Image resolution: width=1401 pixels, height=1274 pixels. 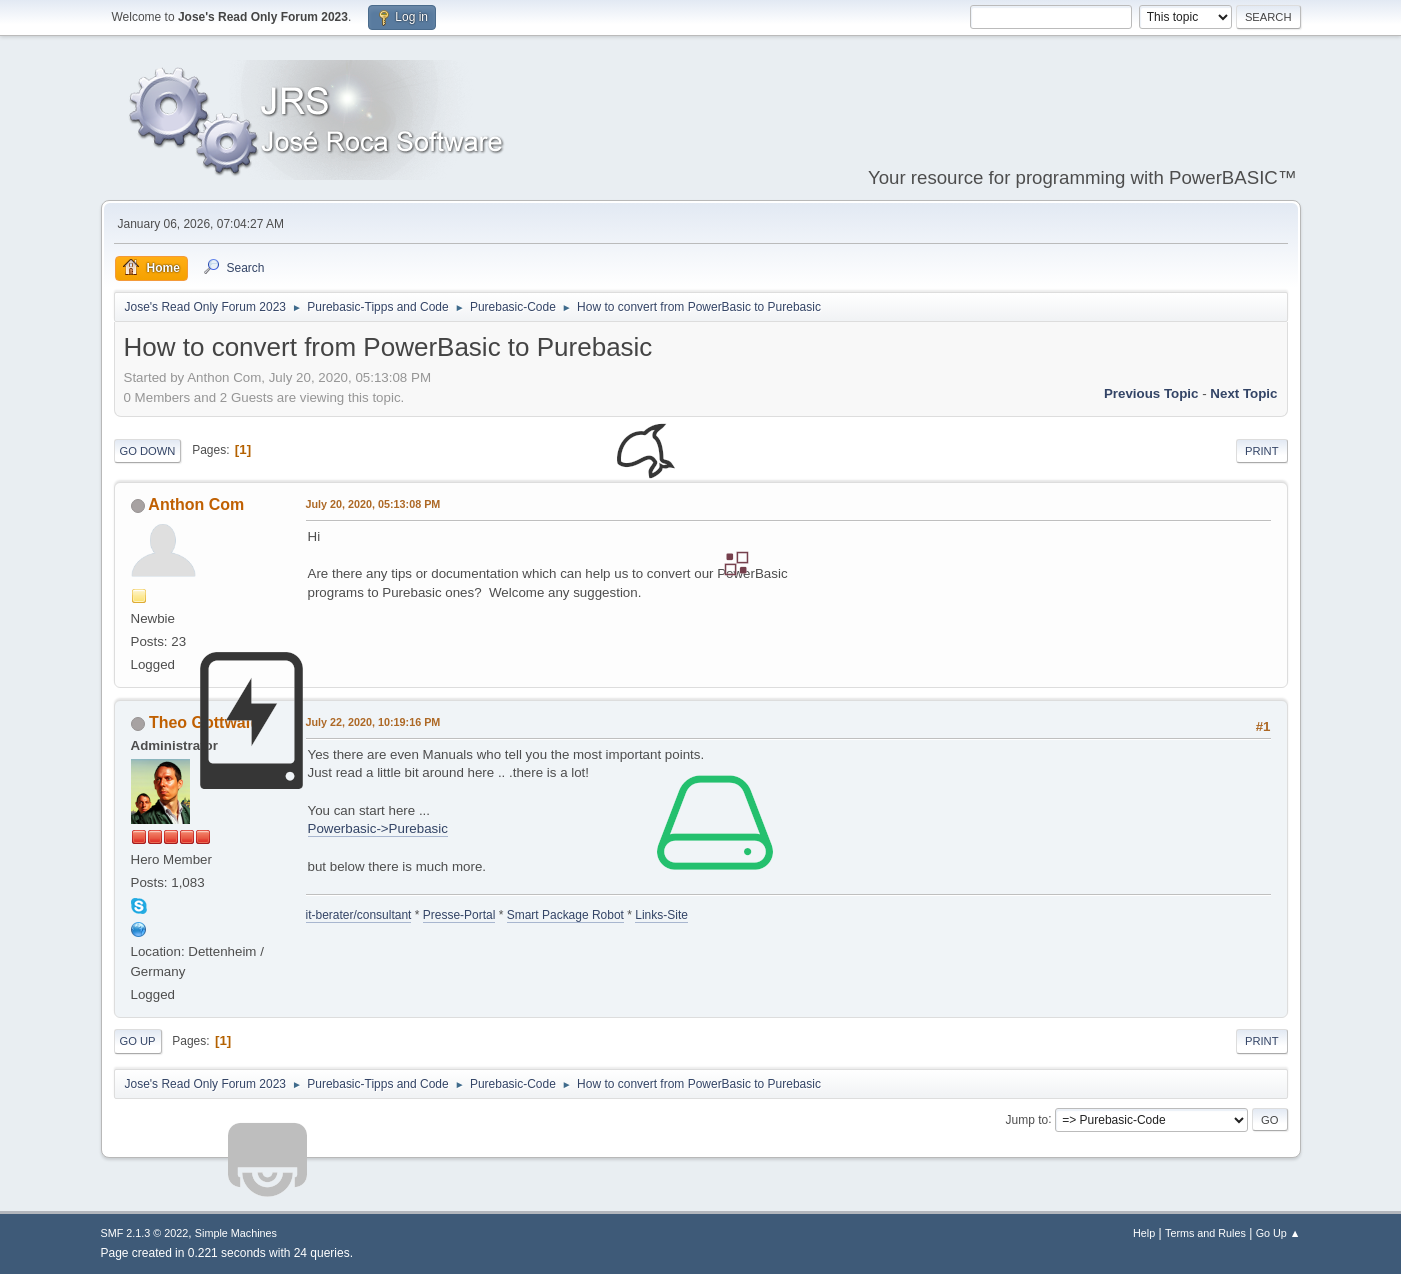 I want to click on indicates uninterruptible power supply (UPS) device connected, so click(x=251, y=720).